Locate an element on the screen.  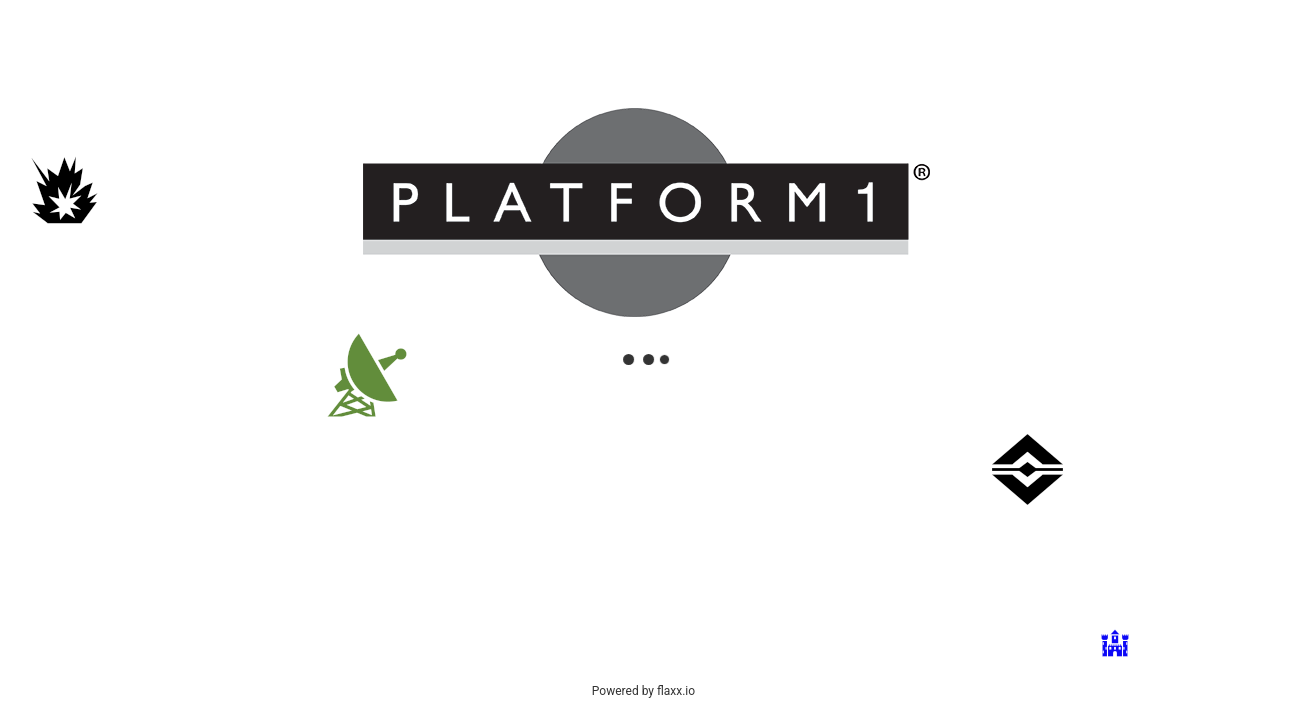
place a virtual marker or waypoint in-game is located at coordinates (1027, 469).